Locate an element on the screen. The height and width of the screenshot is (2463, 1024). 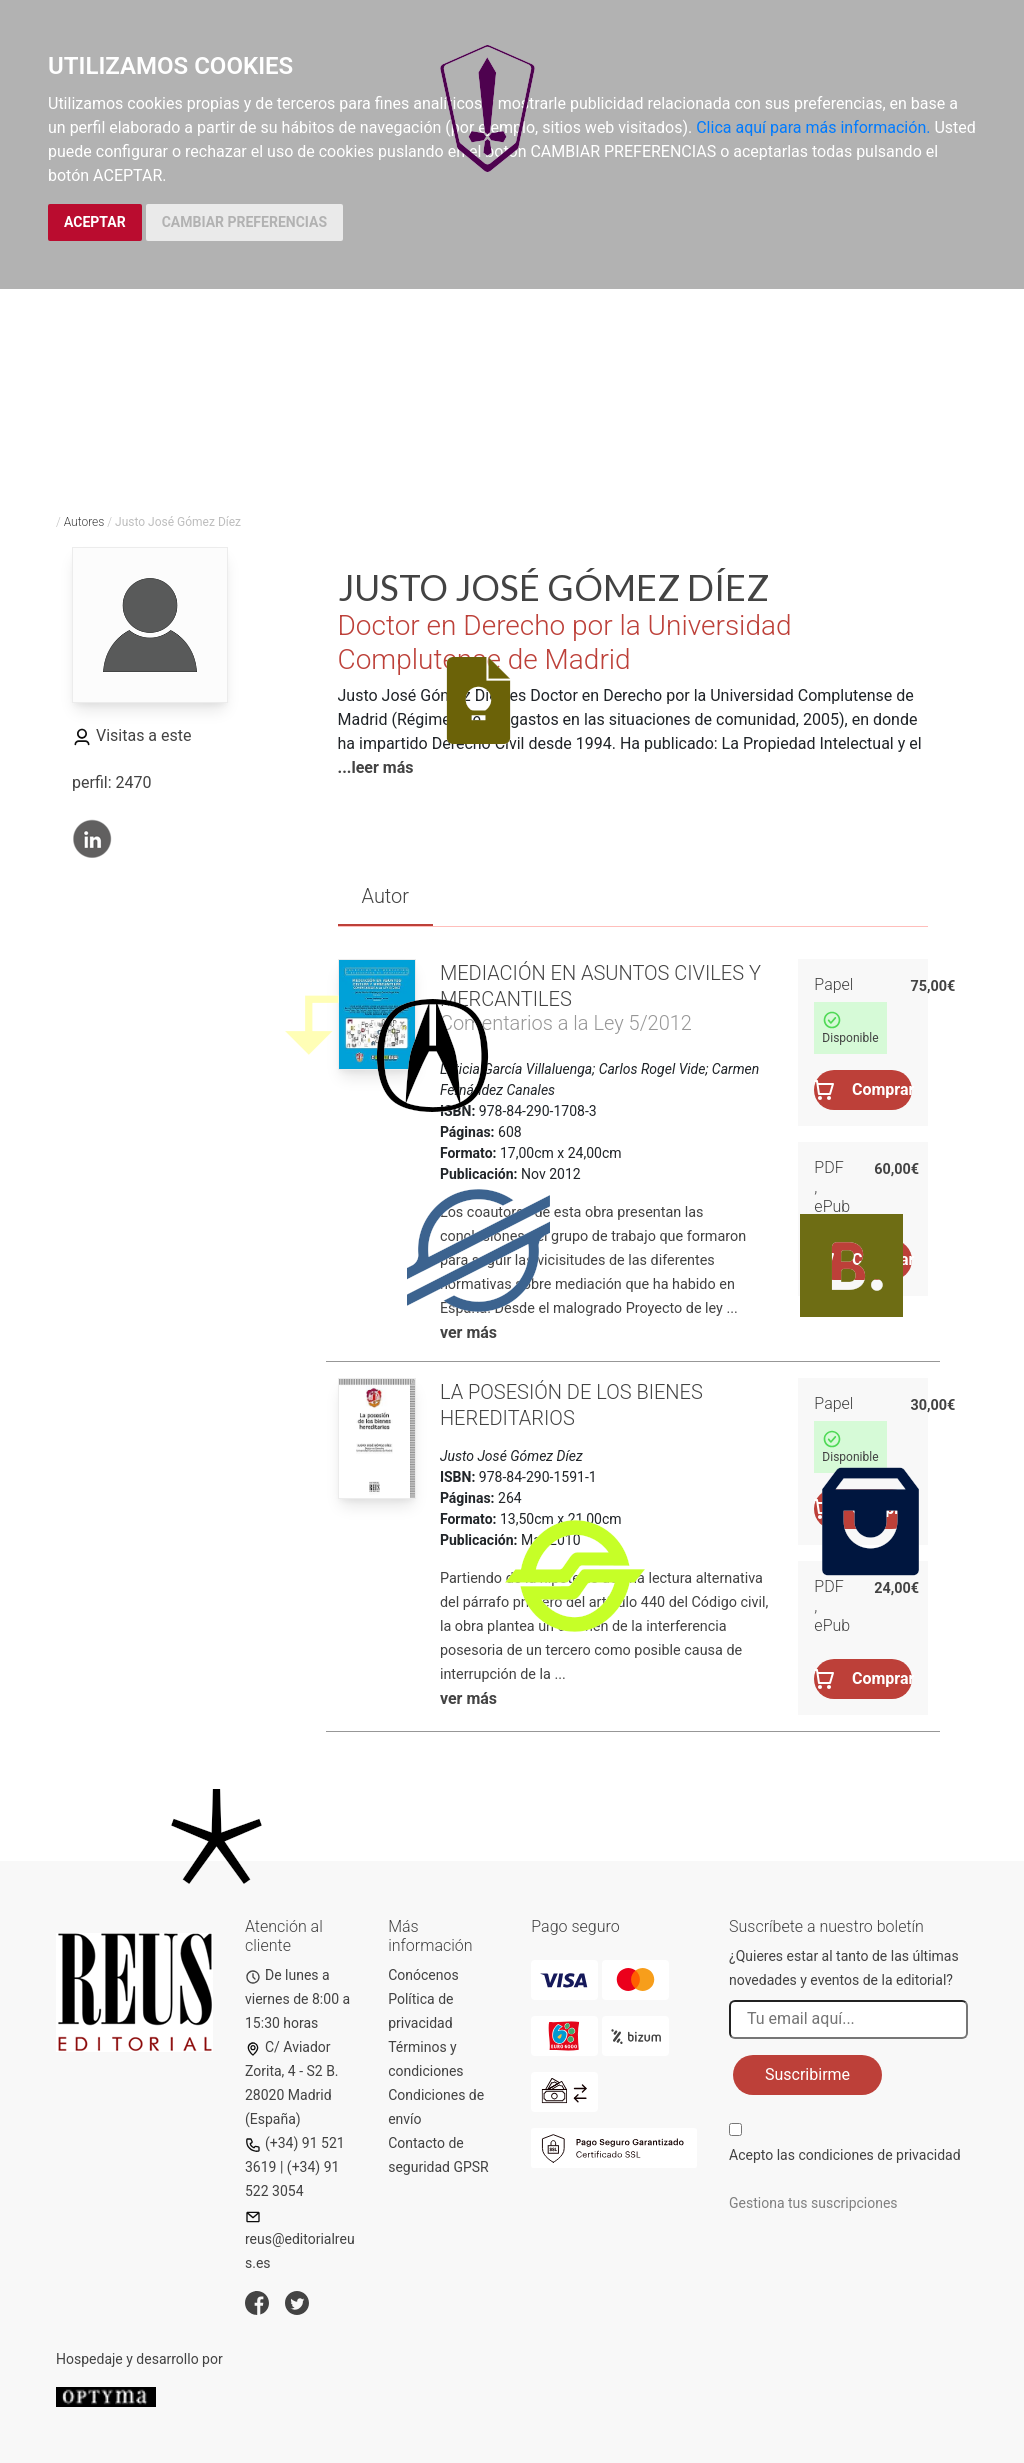
launch heroic games launcher is located at coordinates (487, 108).